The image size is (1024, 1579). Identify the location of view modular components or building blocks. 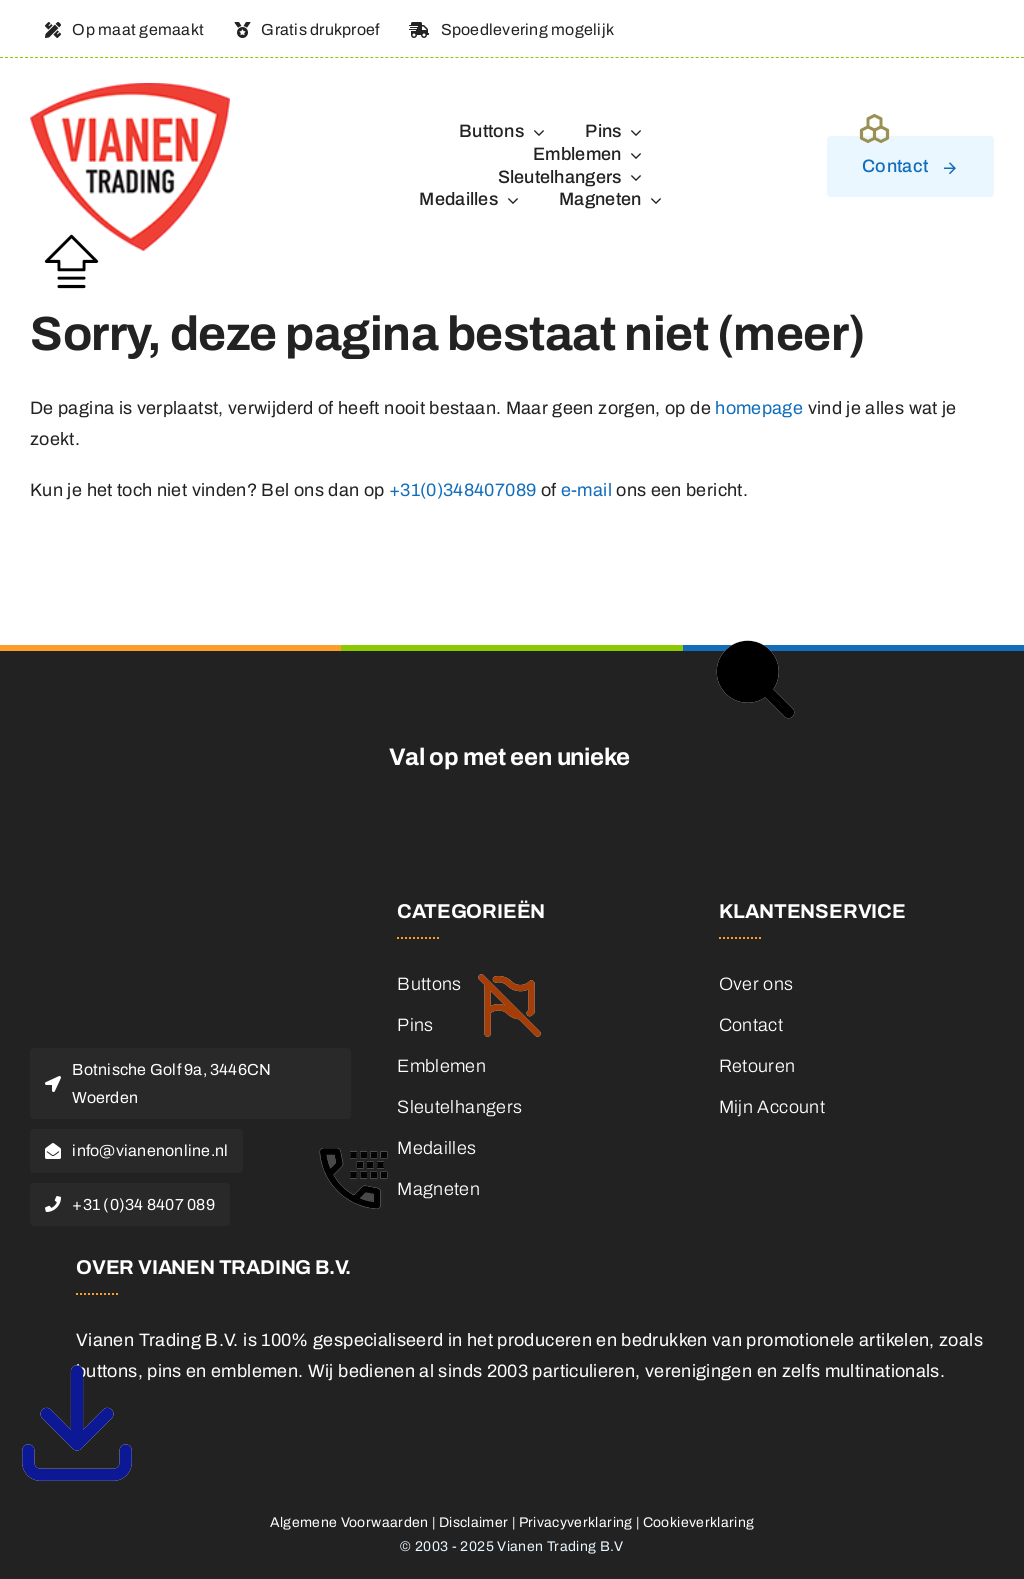
(874, 128).